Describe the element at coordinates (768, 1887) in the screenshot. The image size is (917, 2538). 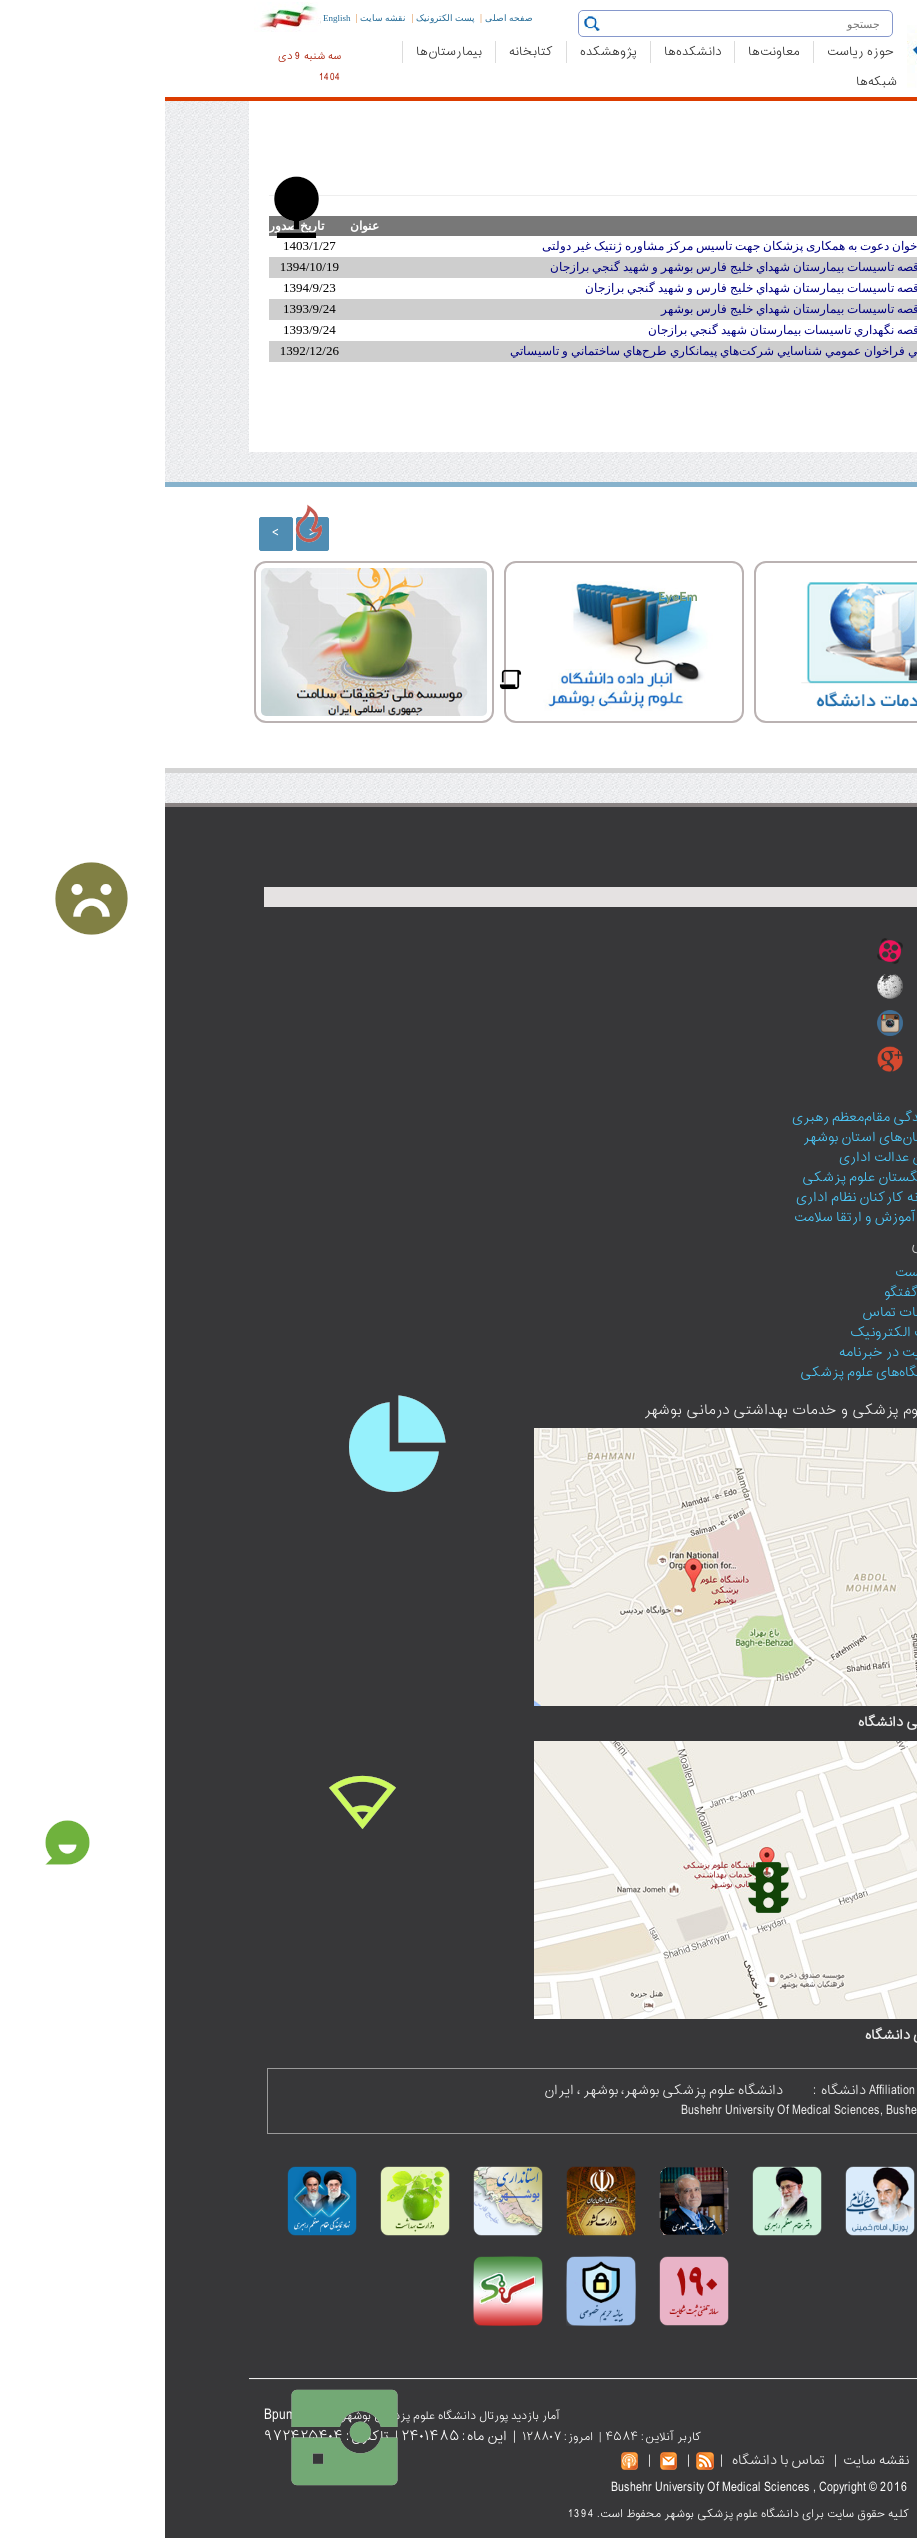
I see `view traffic conditions` at that location.